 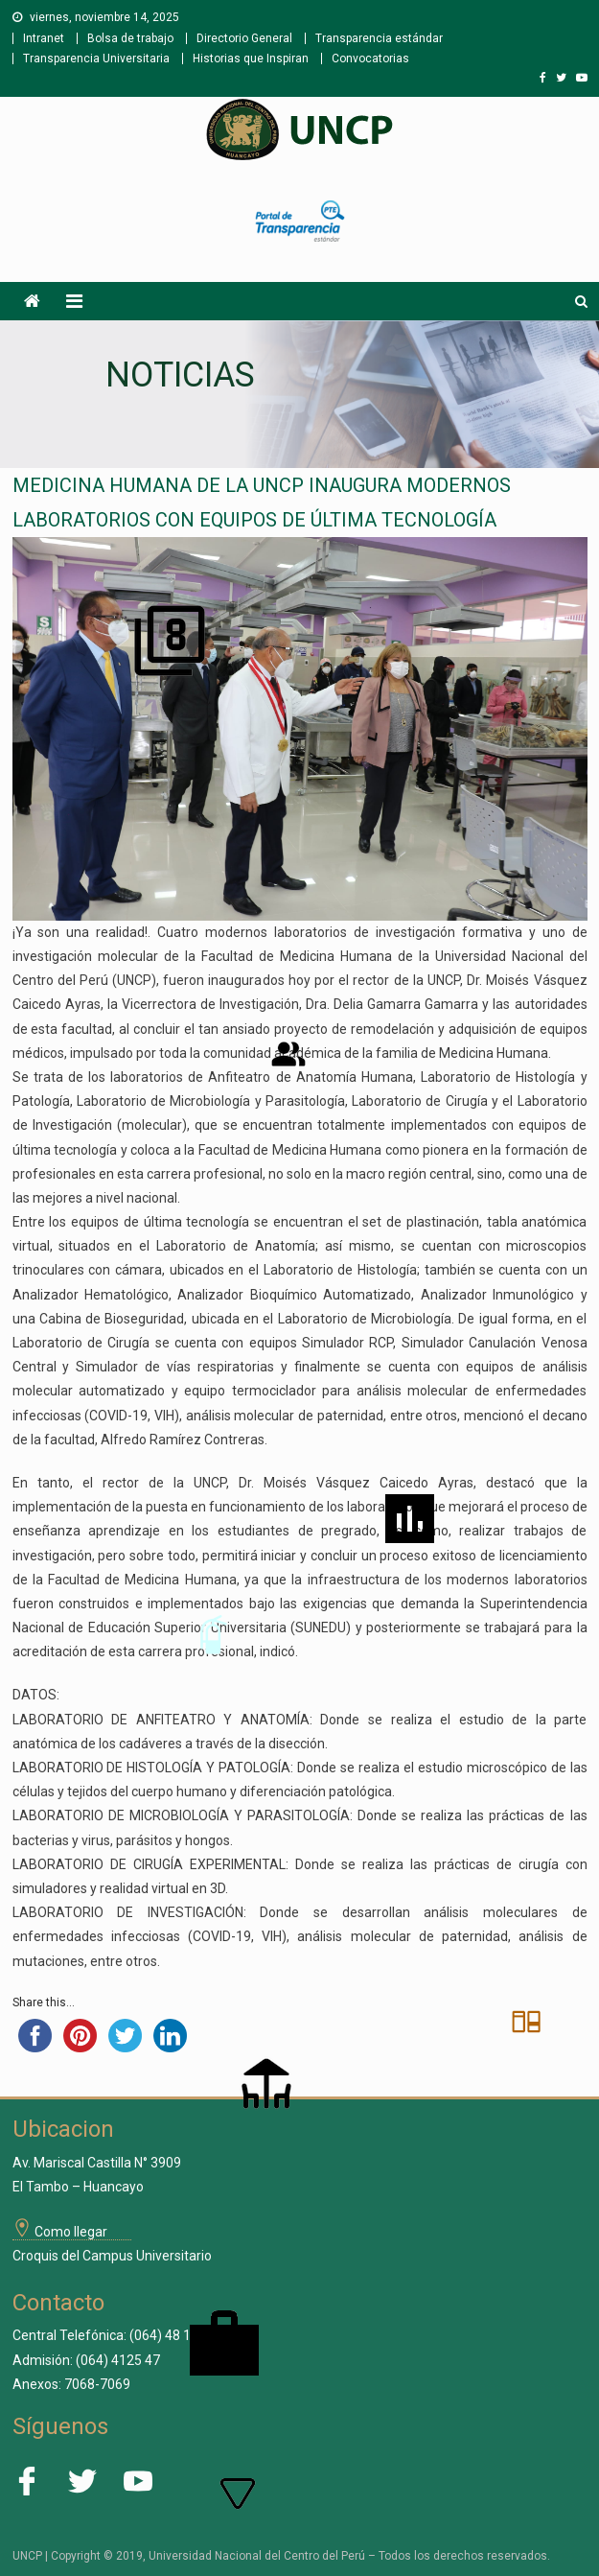 What do you see at coordinates (288, 1054) in the screenshot?
I see `view contacts or people list` at bounding box center [288, 1054].